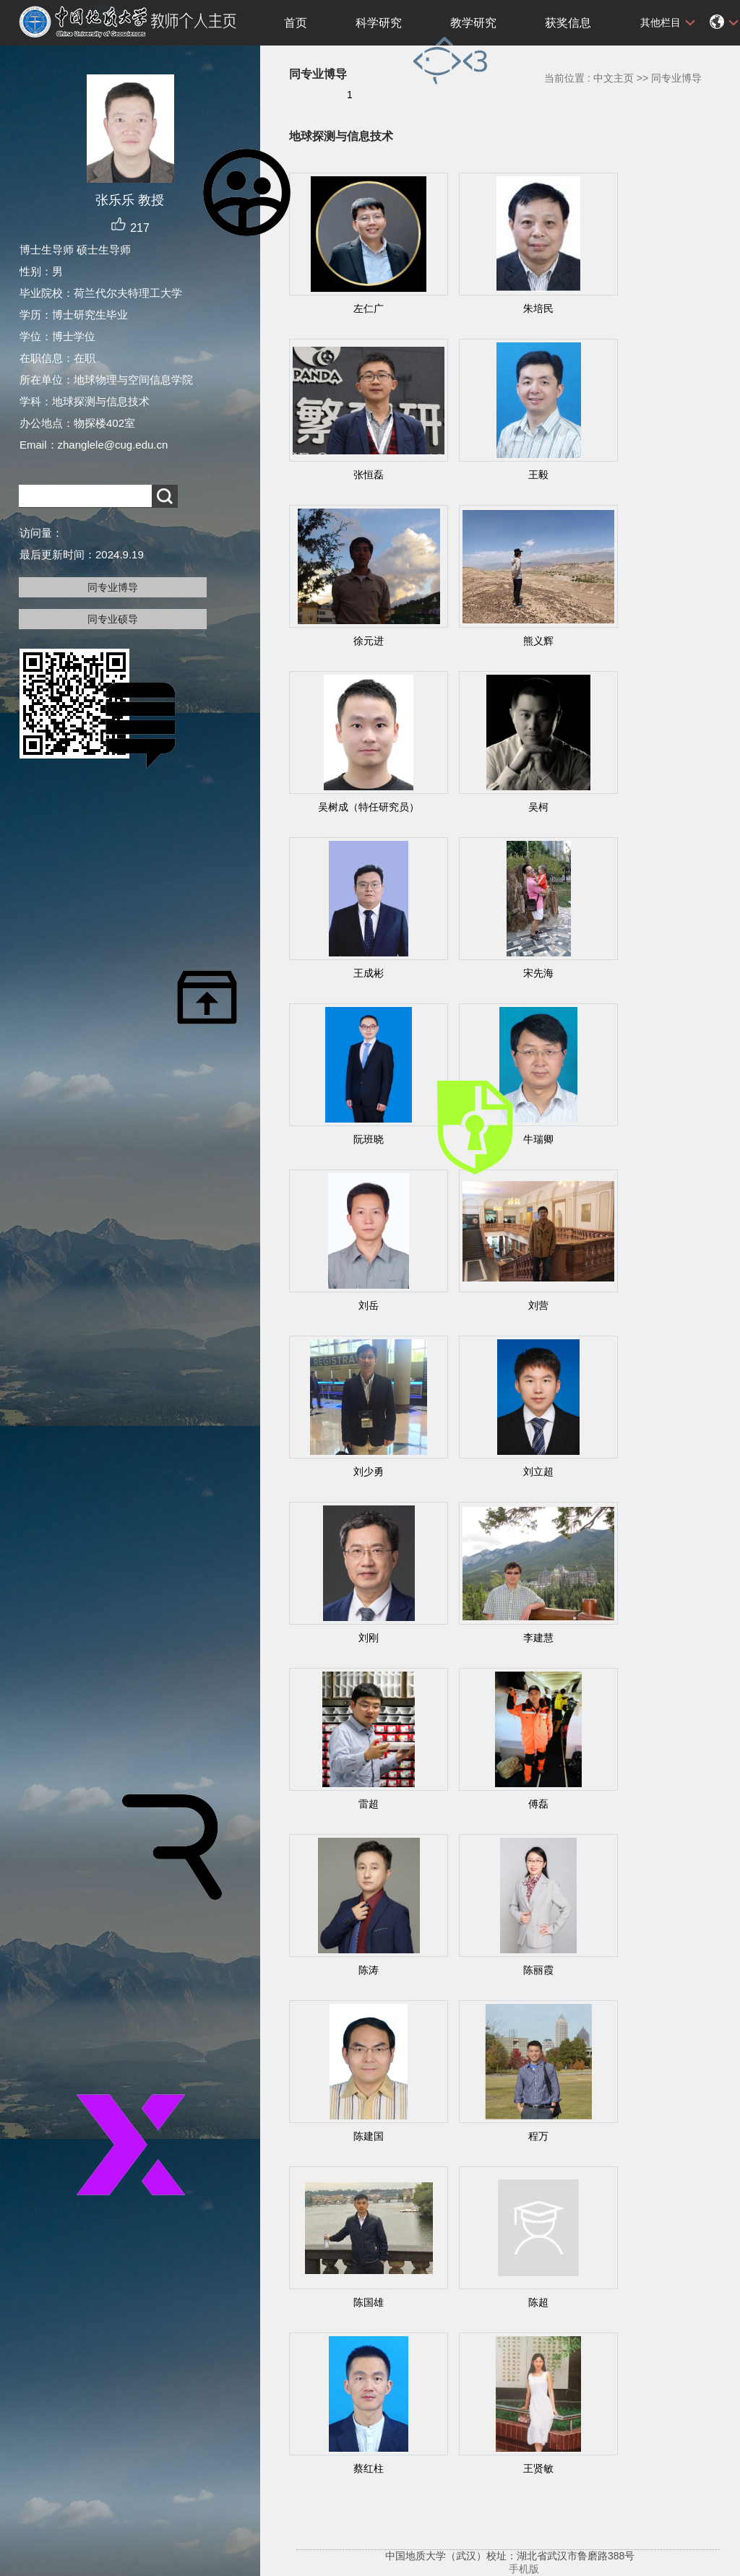  I want to click on view group members or team roster, so click(246, 192).